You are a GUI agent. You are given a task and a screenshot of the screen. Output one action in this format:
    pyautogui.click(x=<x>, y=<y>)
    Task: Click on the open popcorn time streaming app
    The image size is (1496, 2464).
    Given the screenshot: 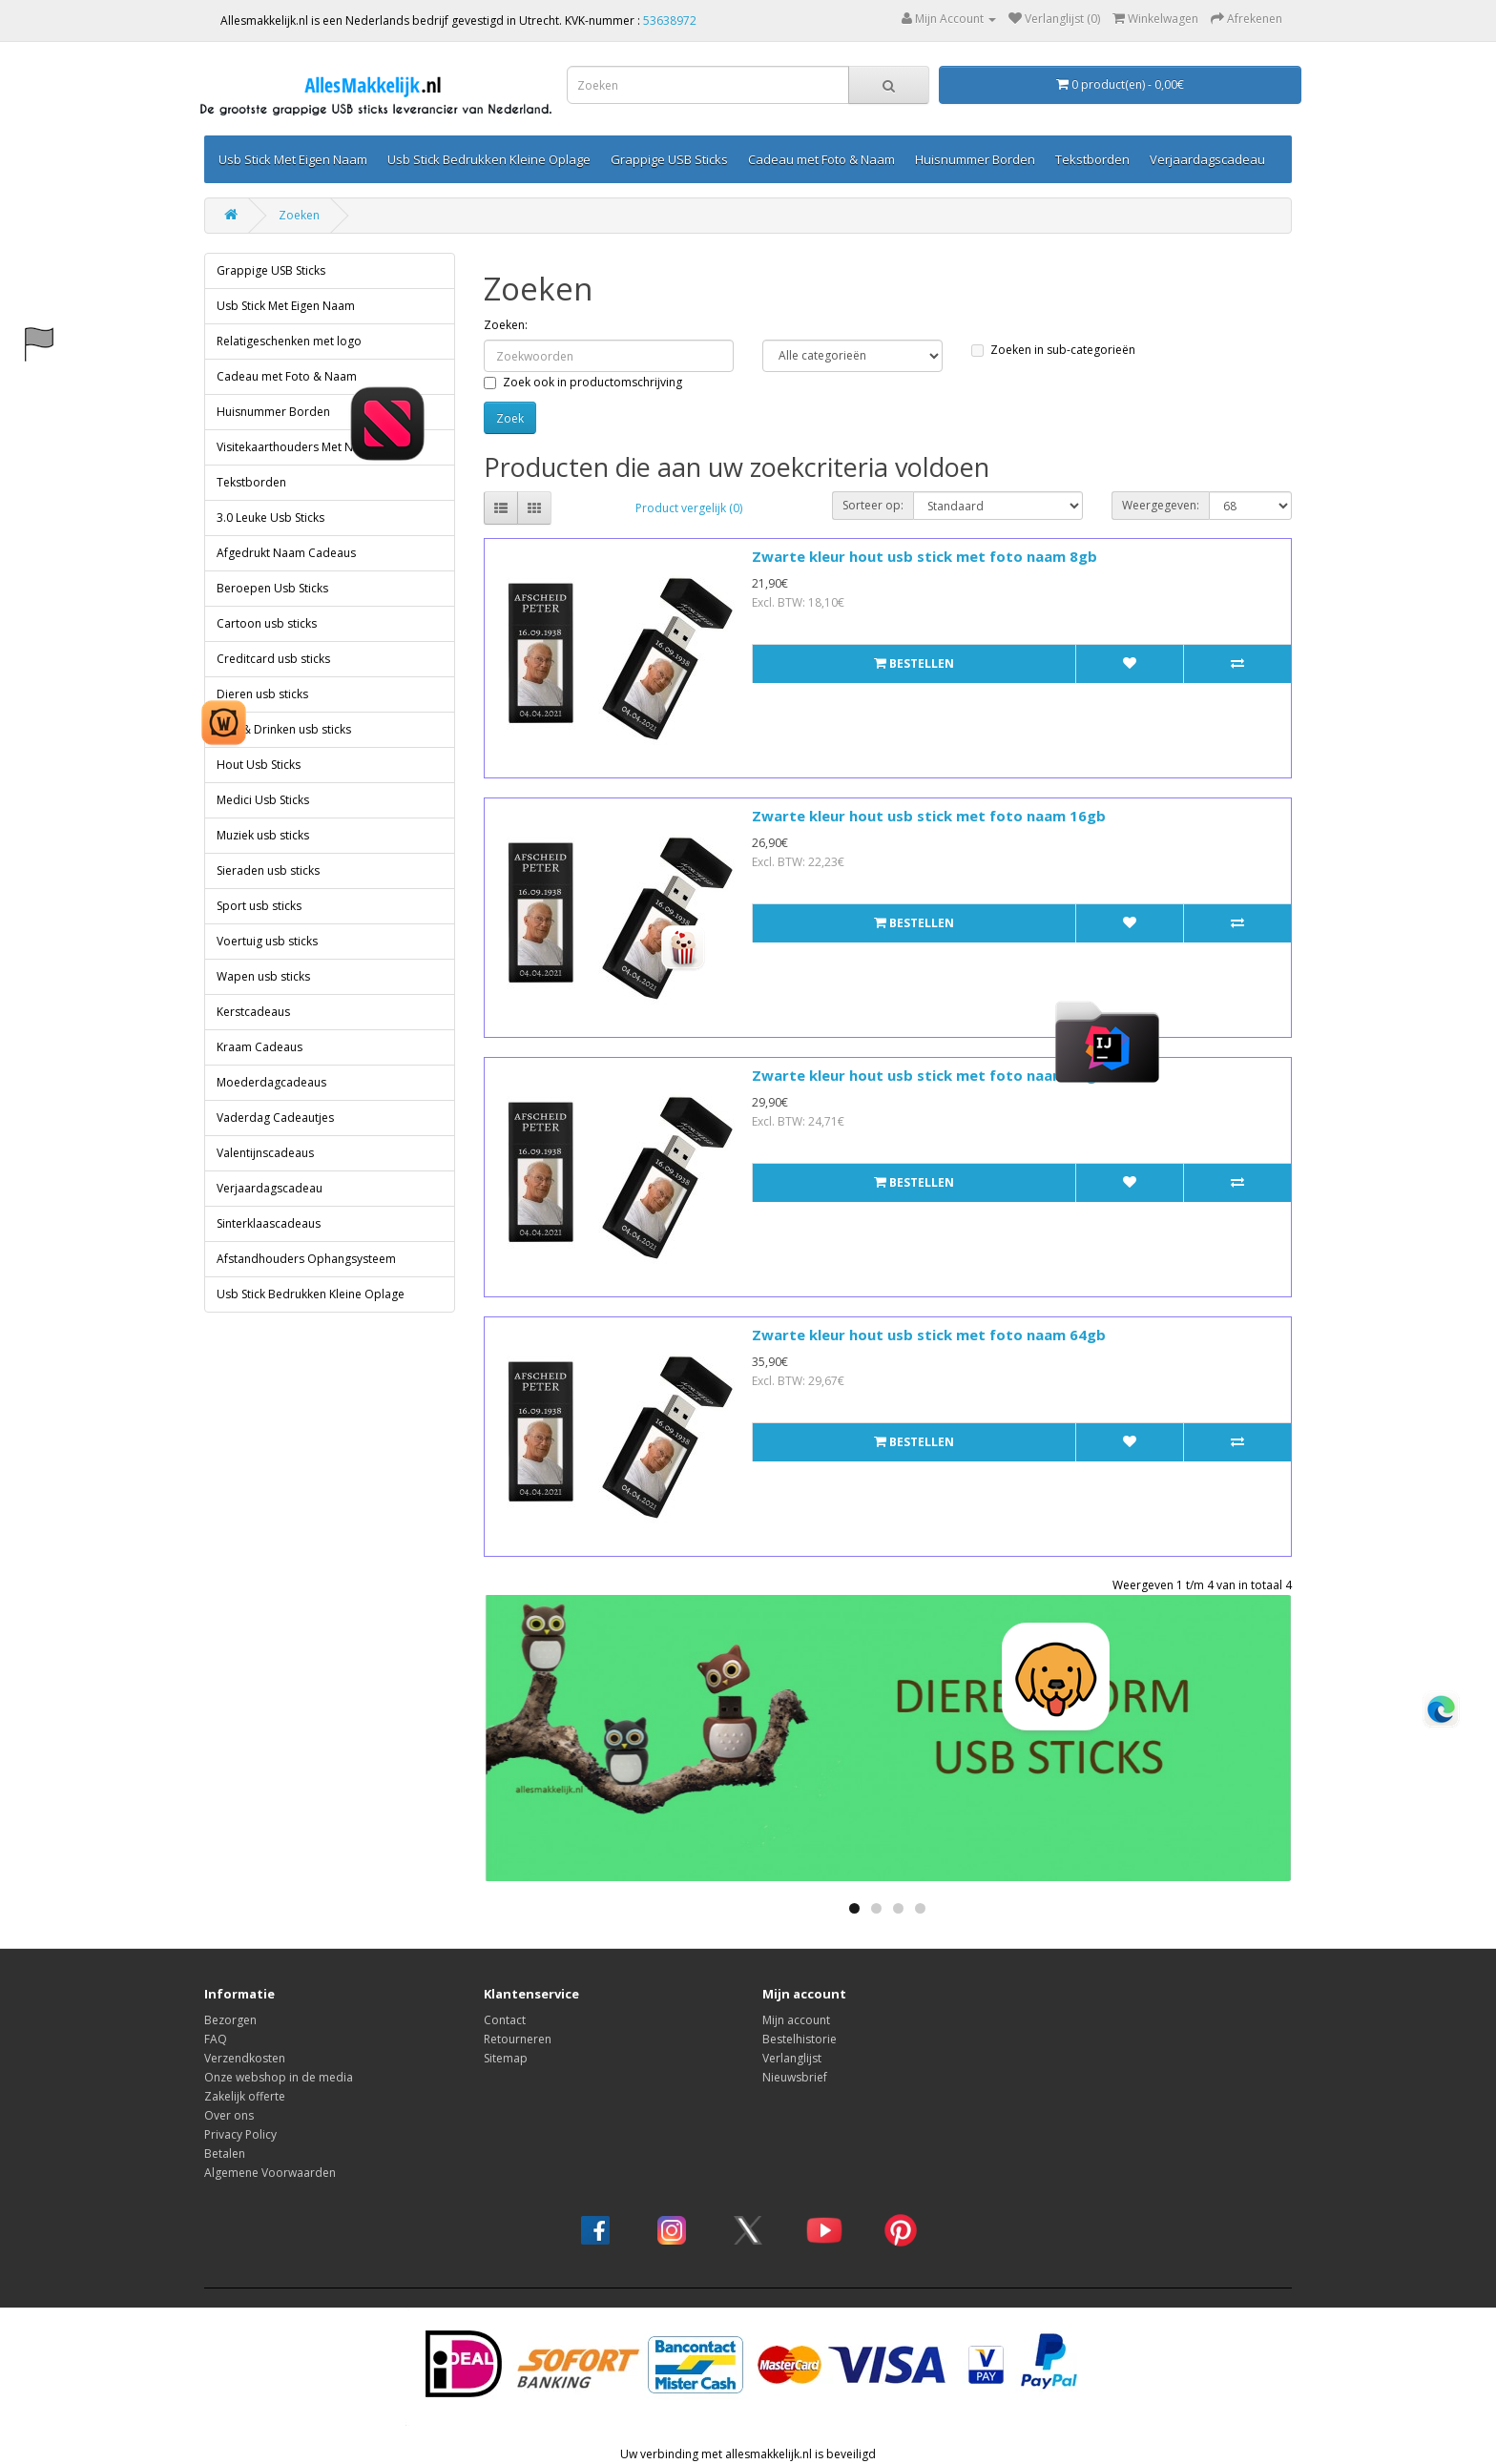 What is the action you would take?
    pyautogui.click(x=683, y=947)
    